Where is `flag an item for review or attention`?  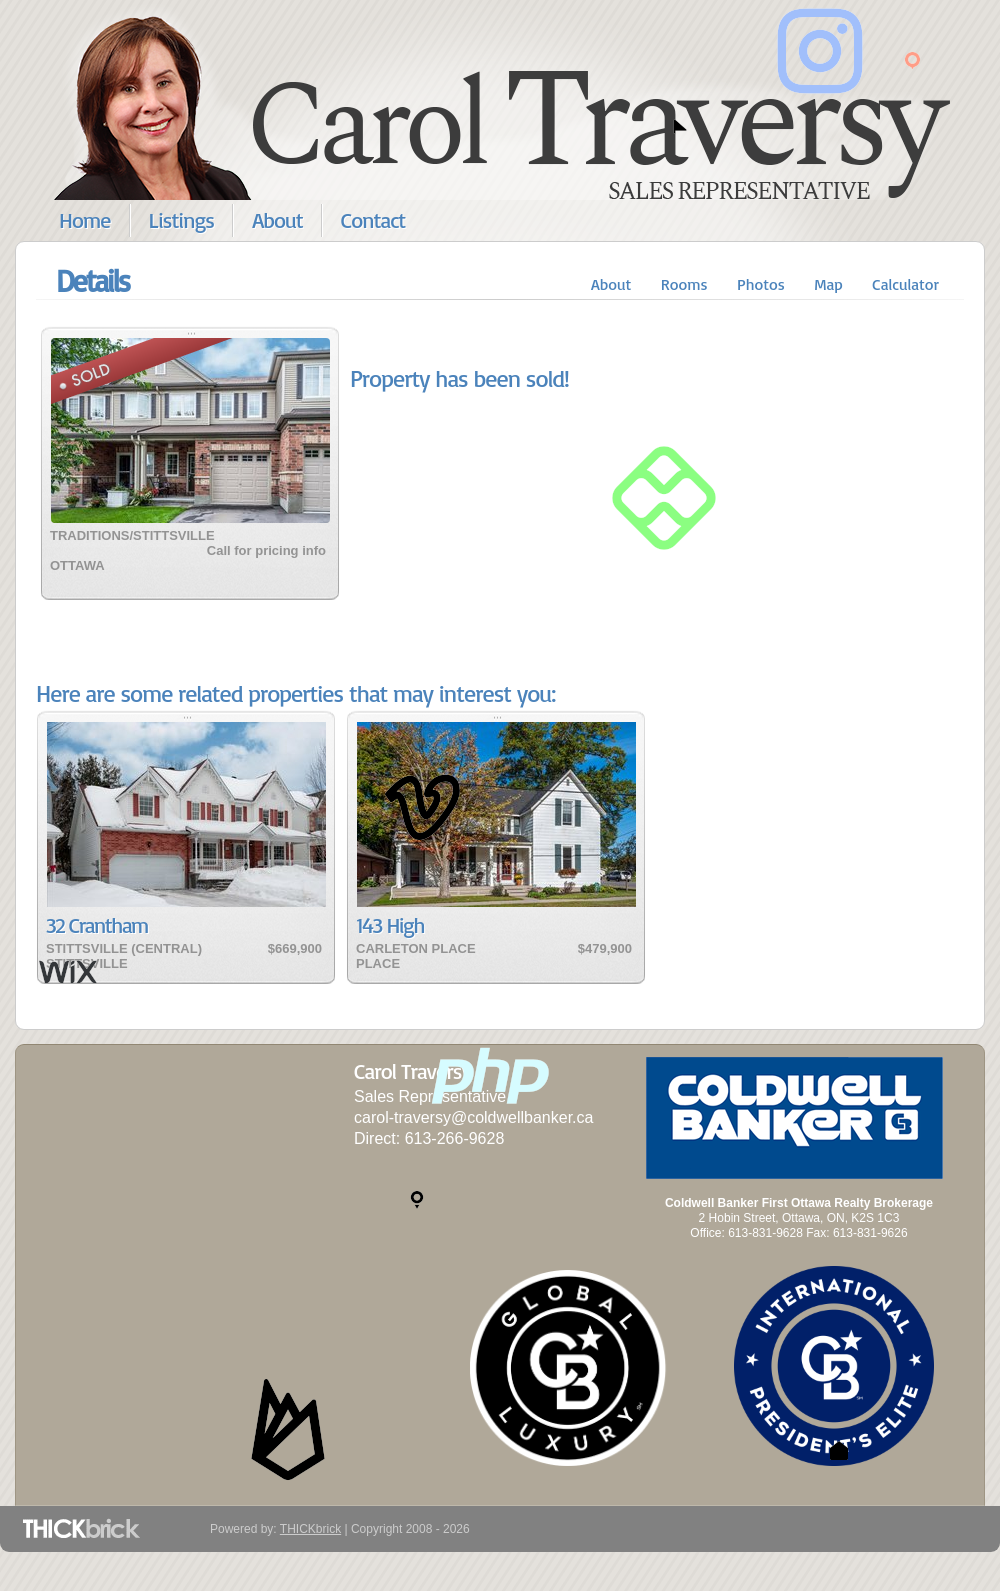
flag an item for review or attention is located at coordinates (679, 126).